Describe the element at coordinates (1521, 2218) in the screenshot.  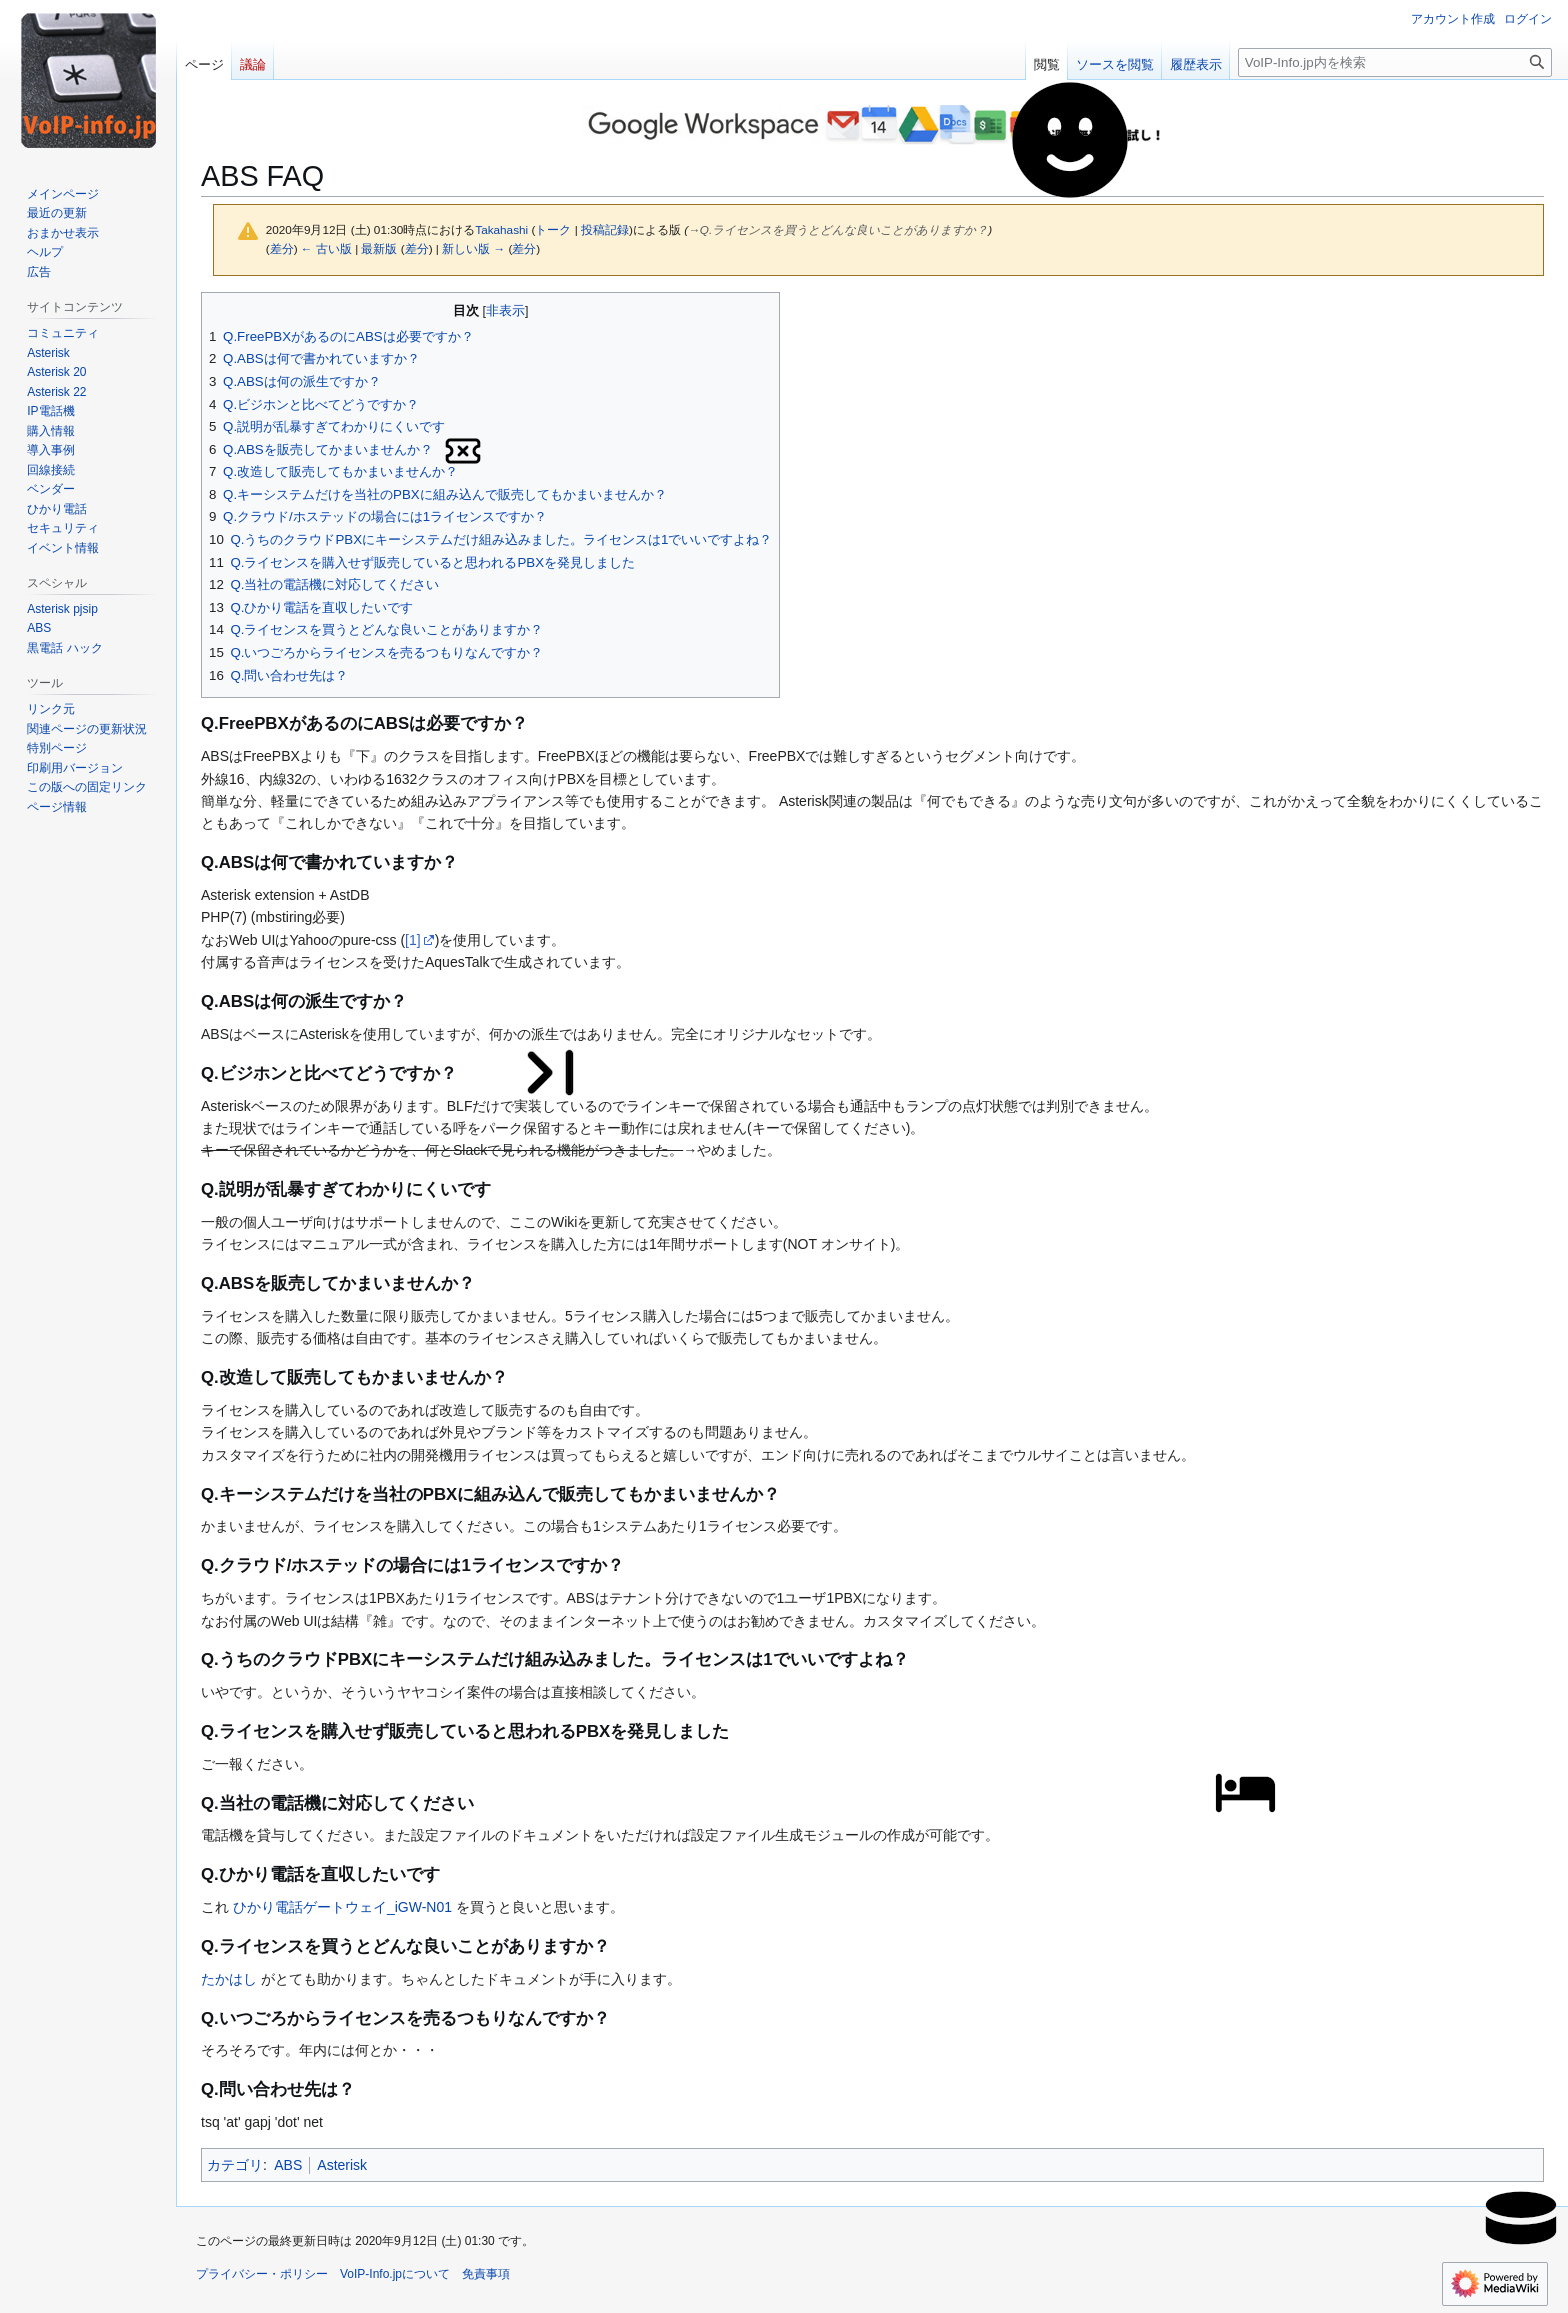
I see `hockey or ice sports category` at that location.